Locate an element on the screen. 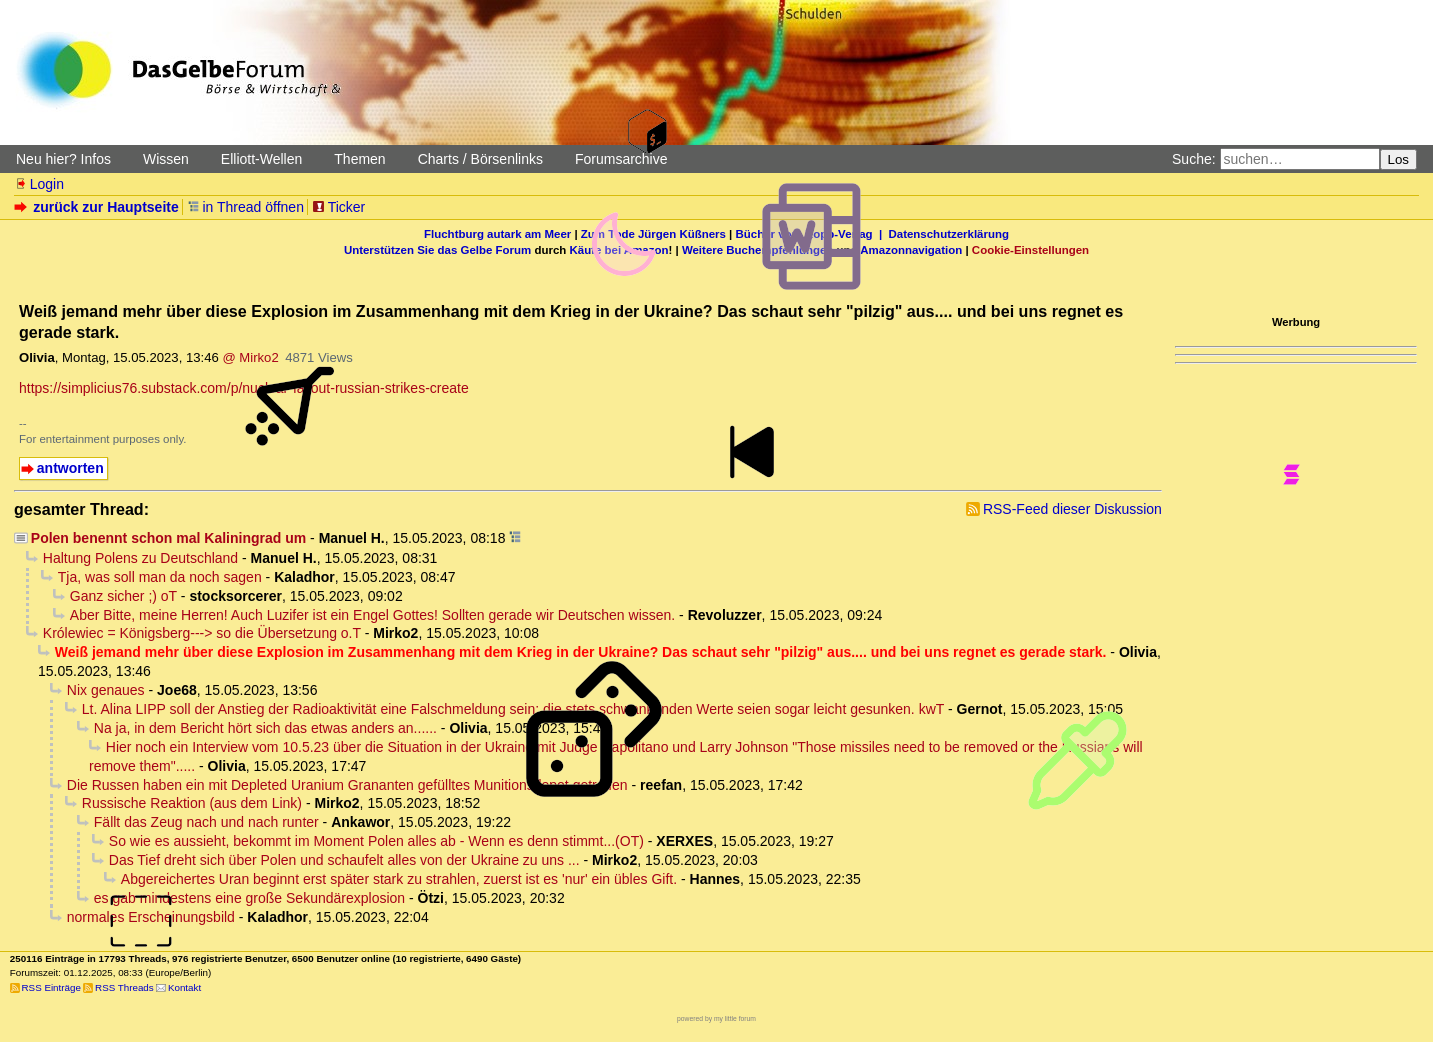 The height and width of the screenshot is (1042, 1433). pick a color from the canvas is located at coordinates (1077, 760).